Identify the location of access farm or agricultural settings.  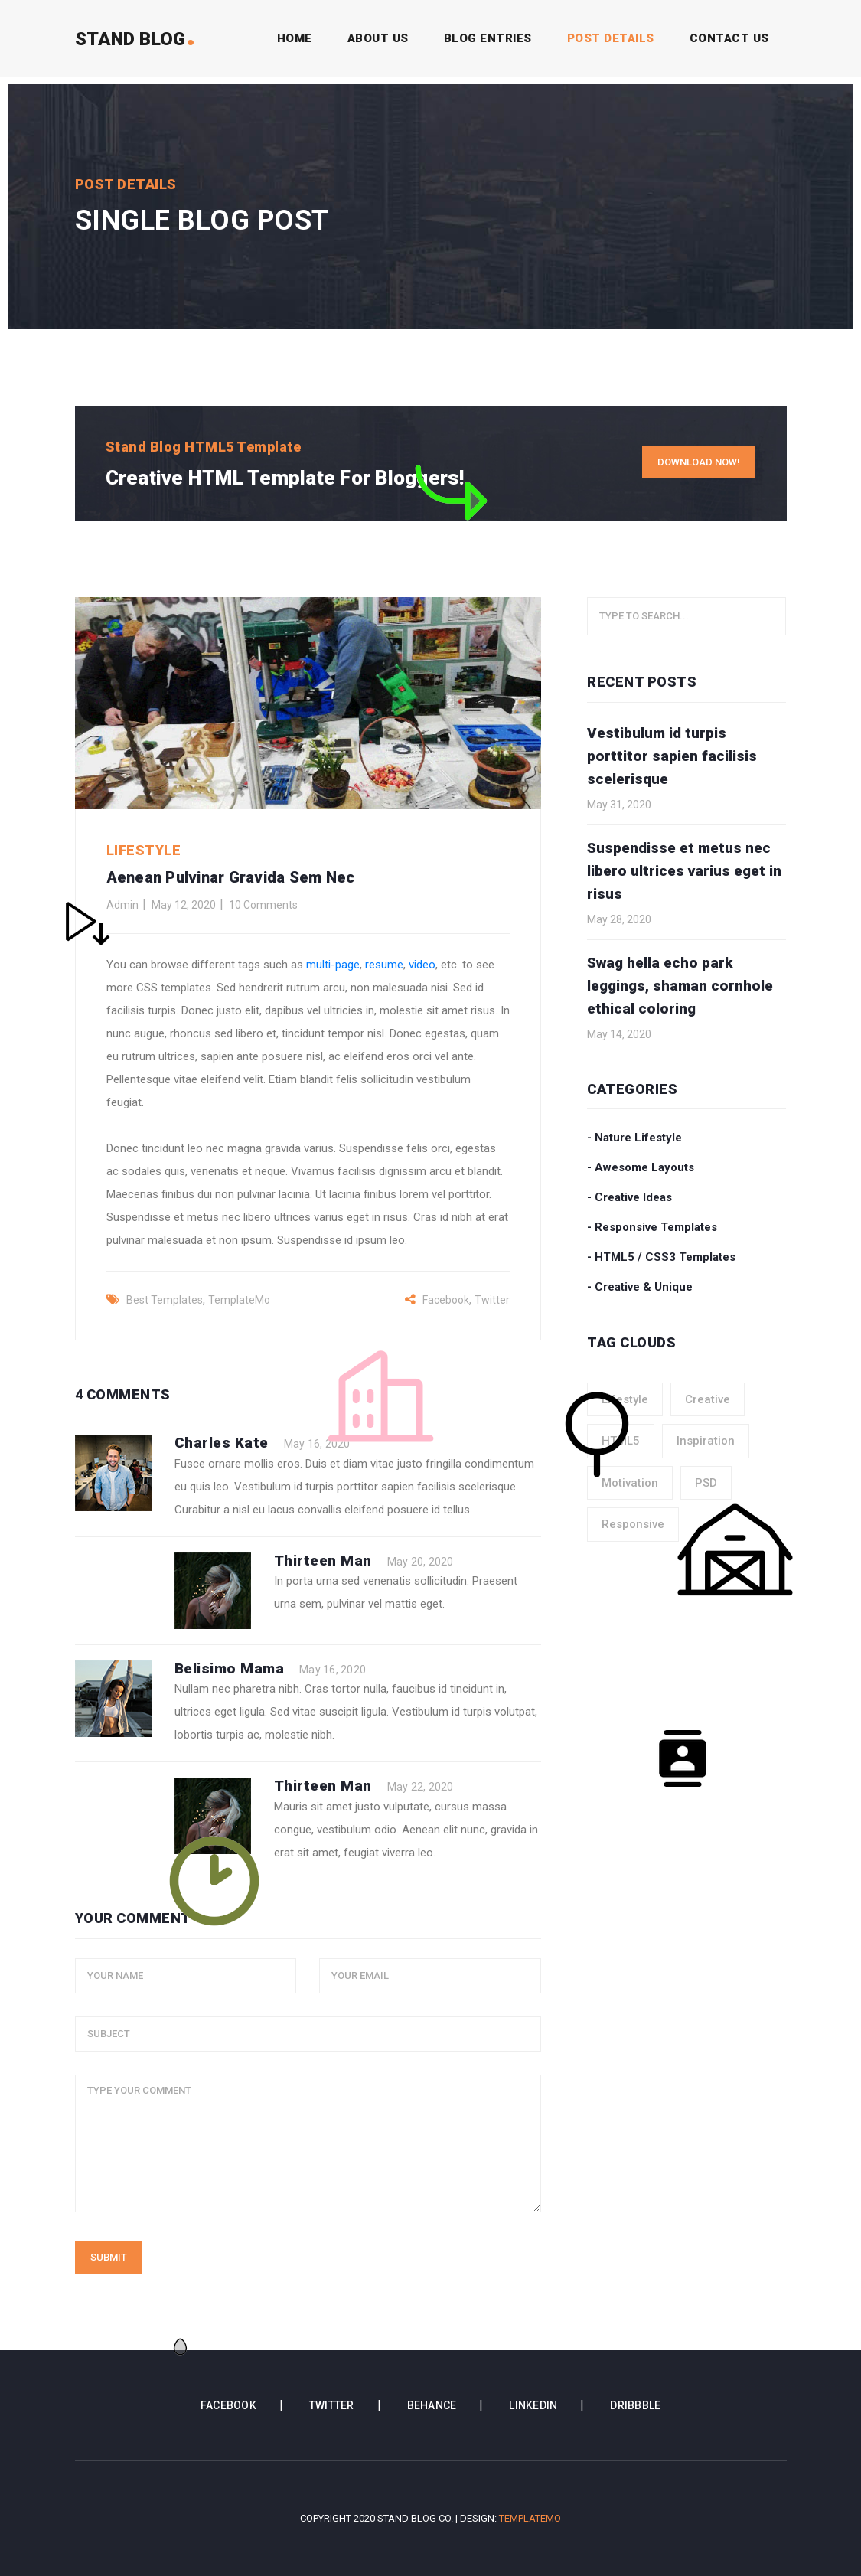
(735, 1557).